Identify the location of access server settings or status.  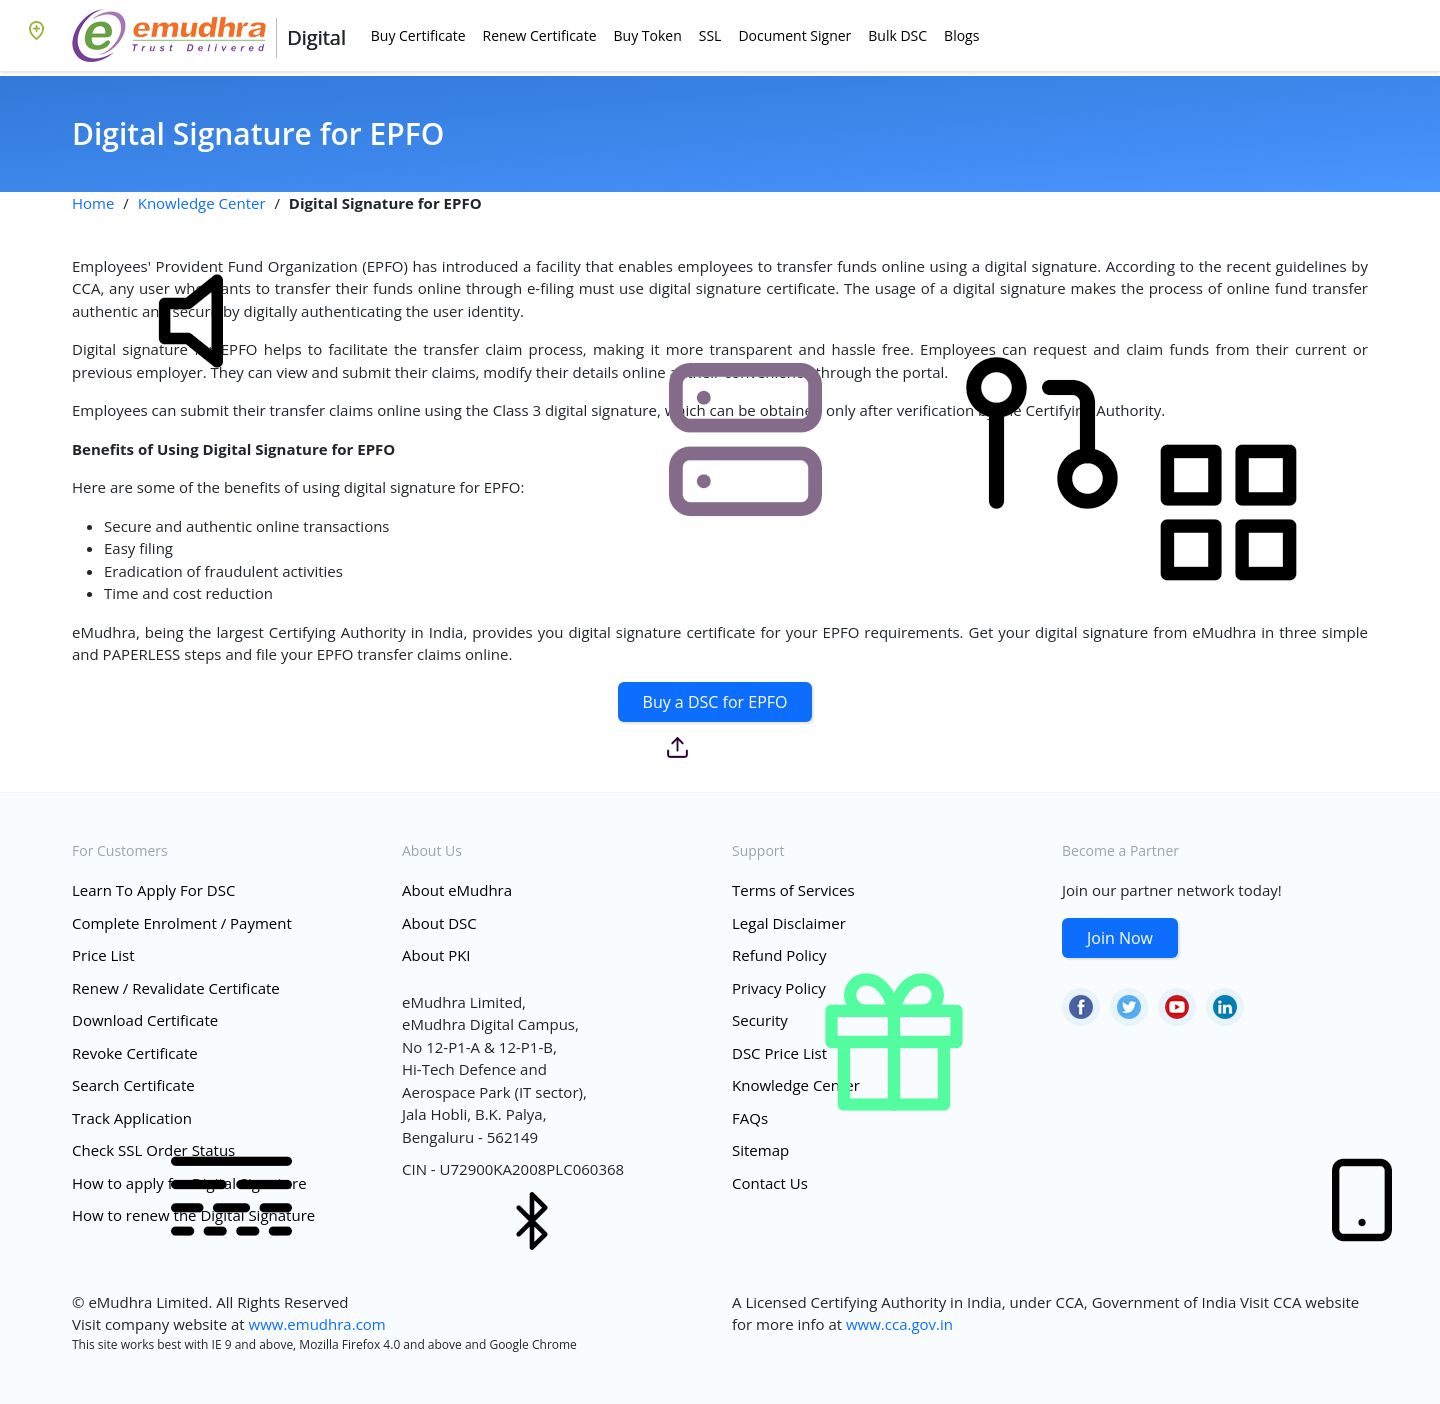
(745, 439).